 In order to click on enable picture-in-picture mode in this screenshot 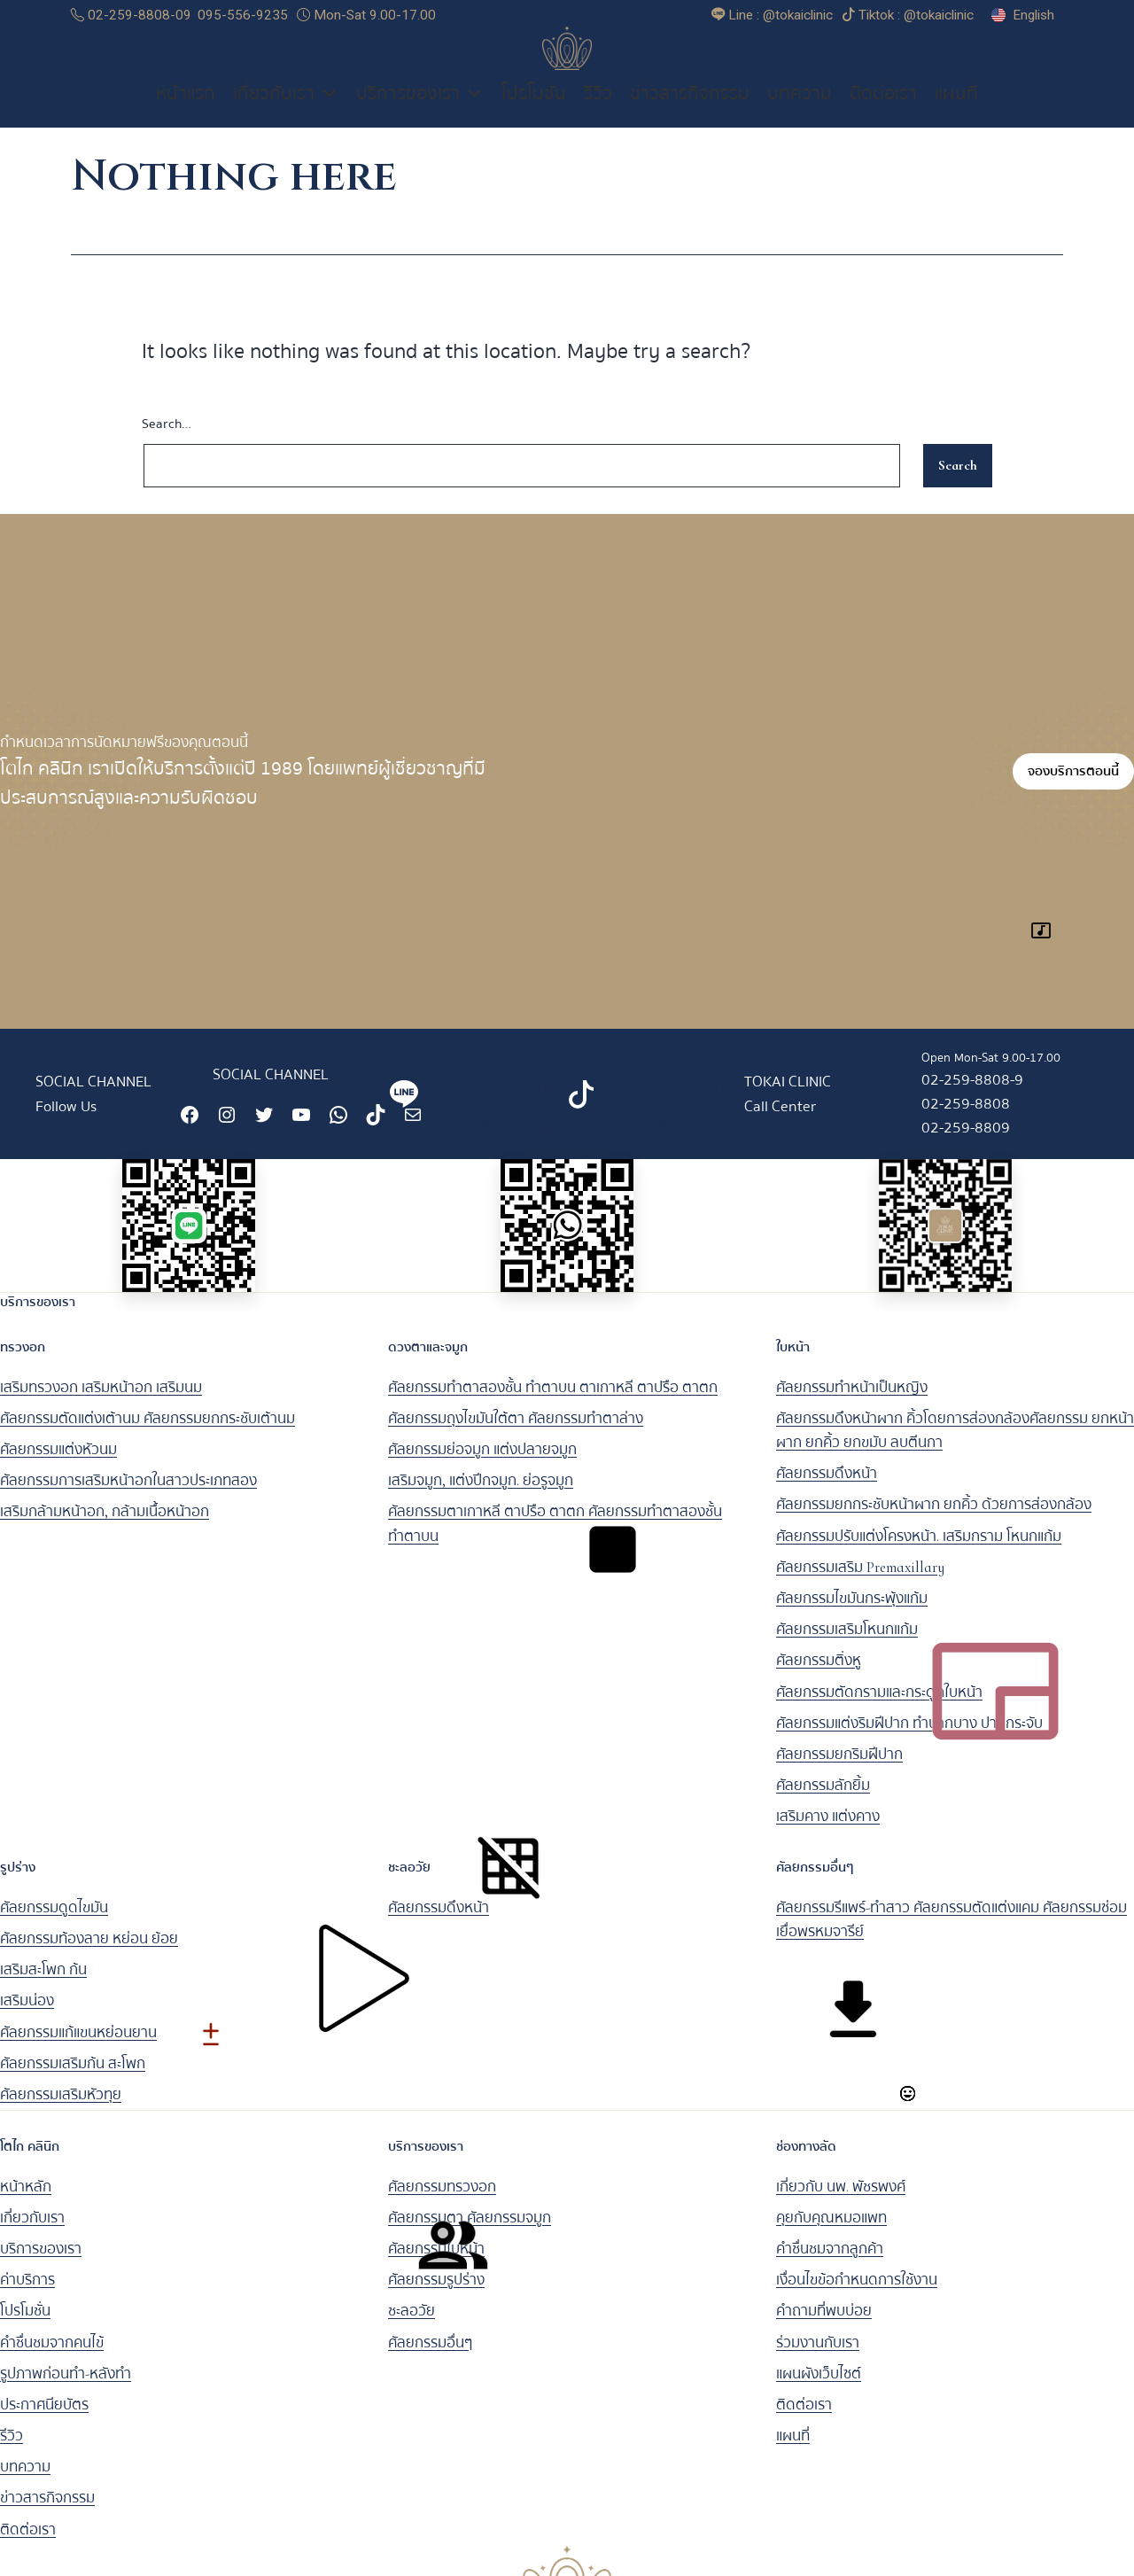, I will do `click(995, 1691)`.